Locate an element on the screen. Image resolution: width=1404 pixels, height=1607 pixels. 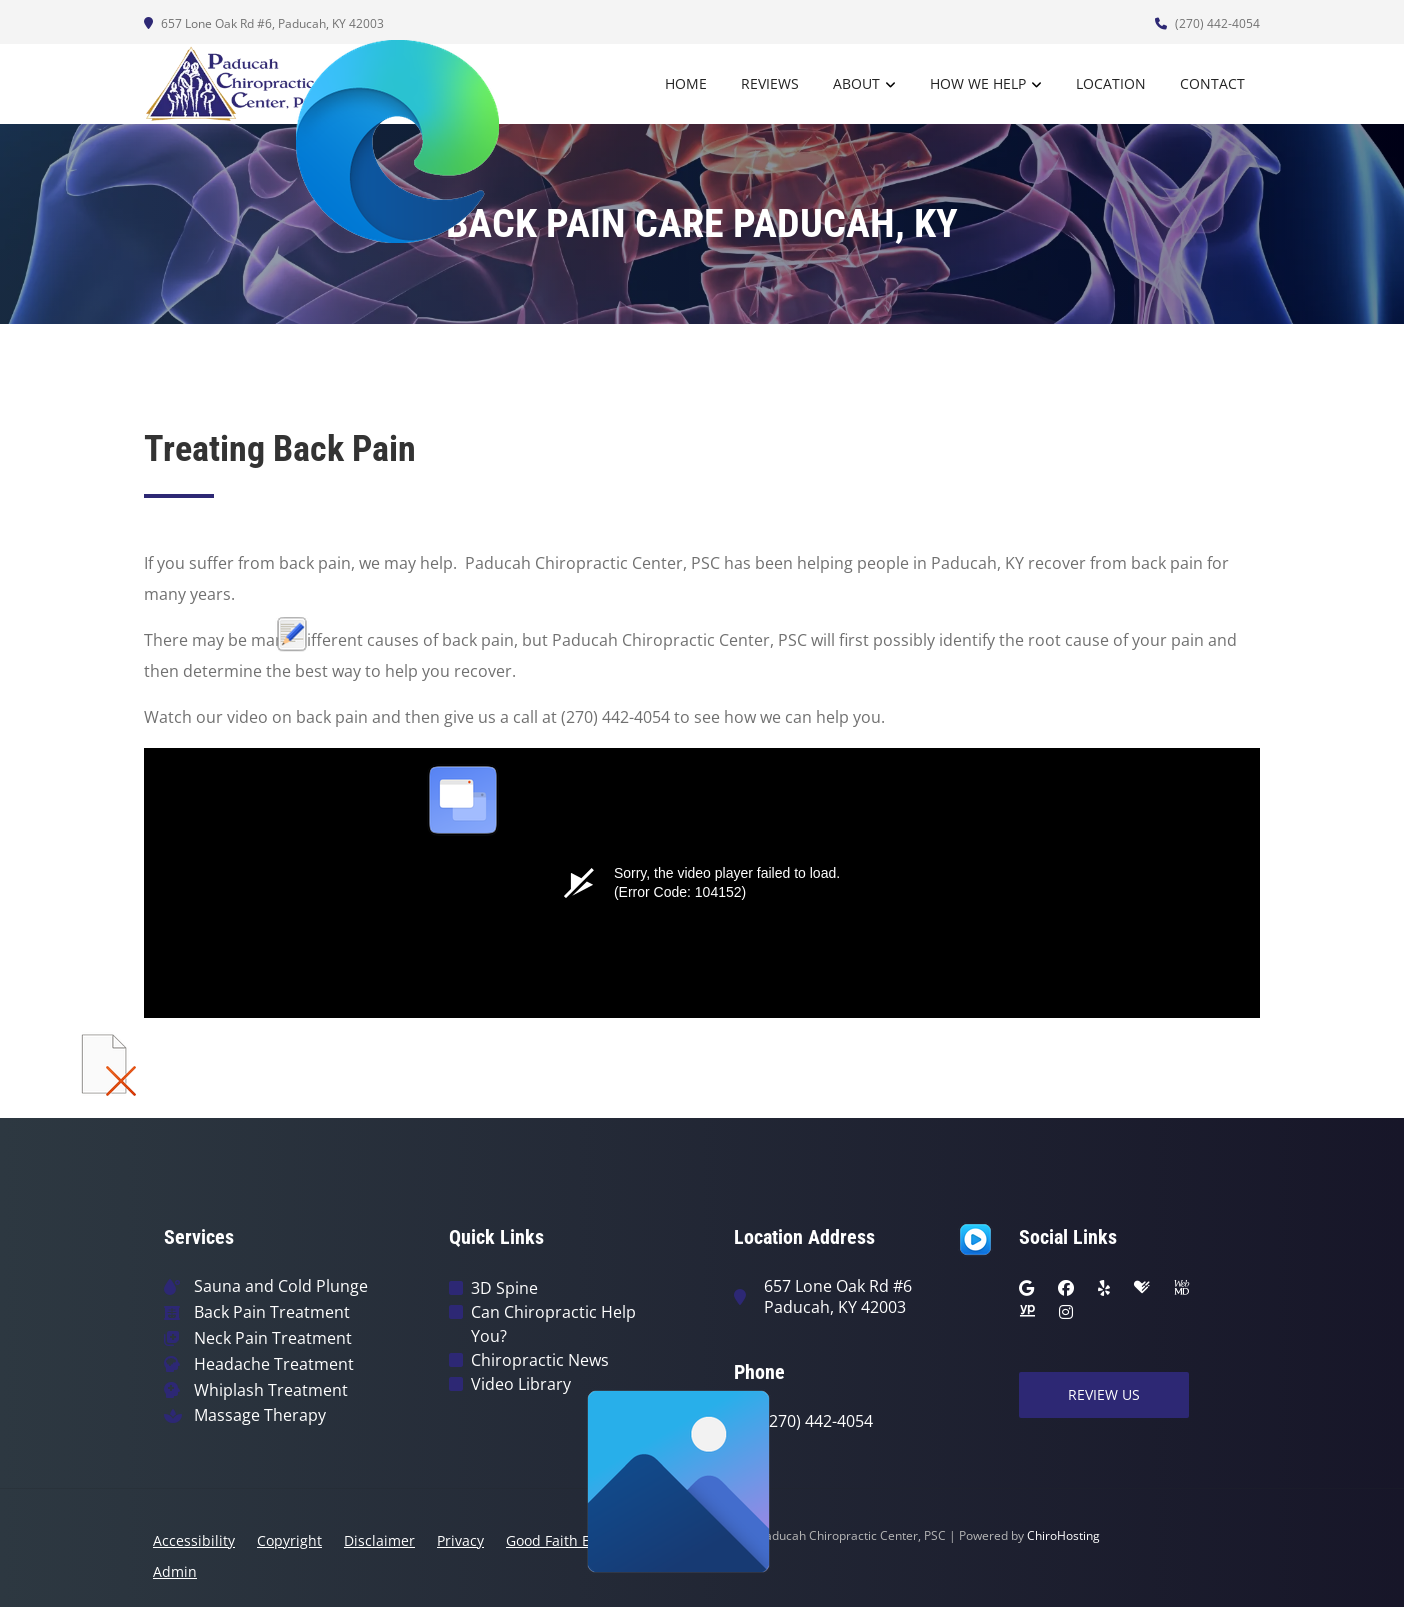
manage startup applications and session settings is located at coordinates (463, 800).